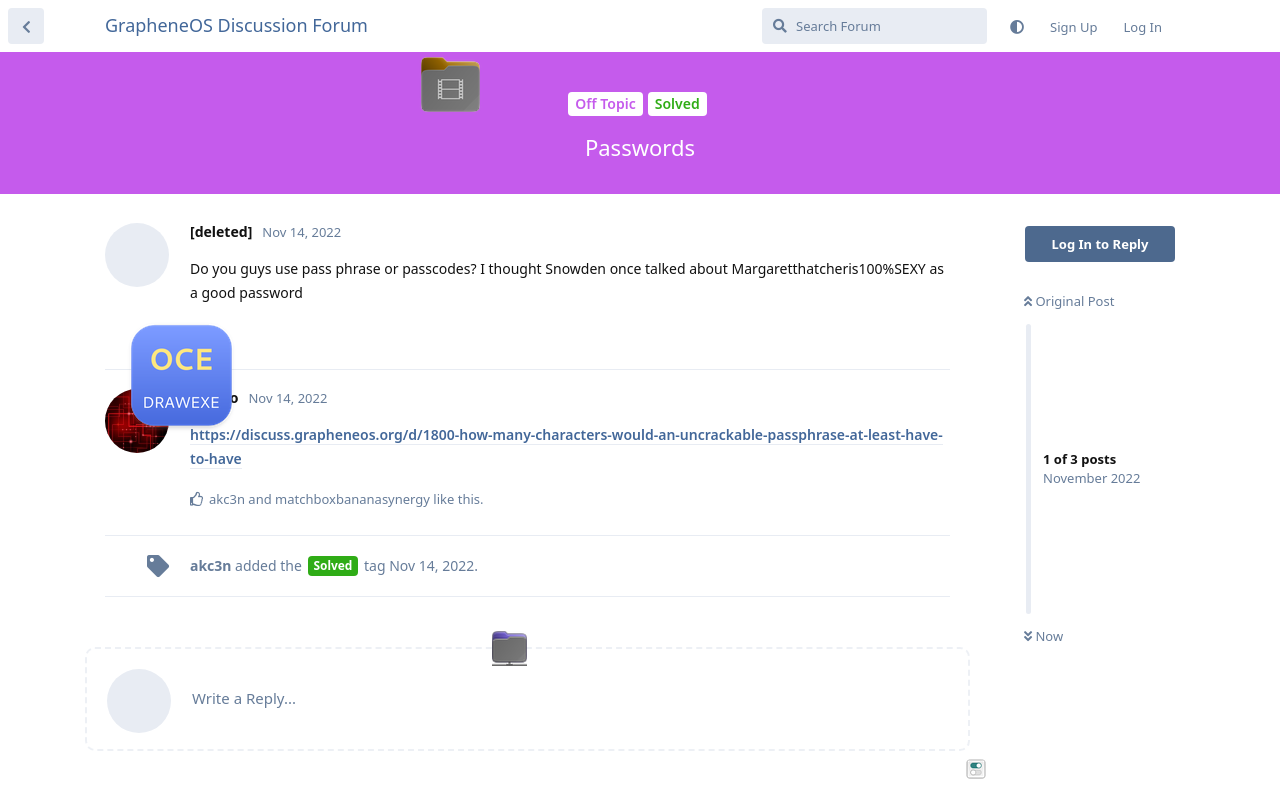 Image resolution: width=1280 pixels, height=800 pixels. What do you see at coordinates (509, 648) in the screenshot?
I see `access a remote or network folder` at bounding box center [509, 648].